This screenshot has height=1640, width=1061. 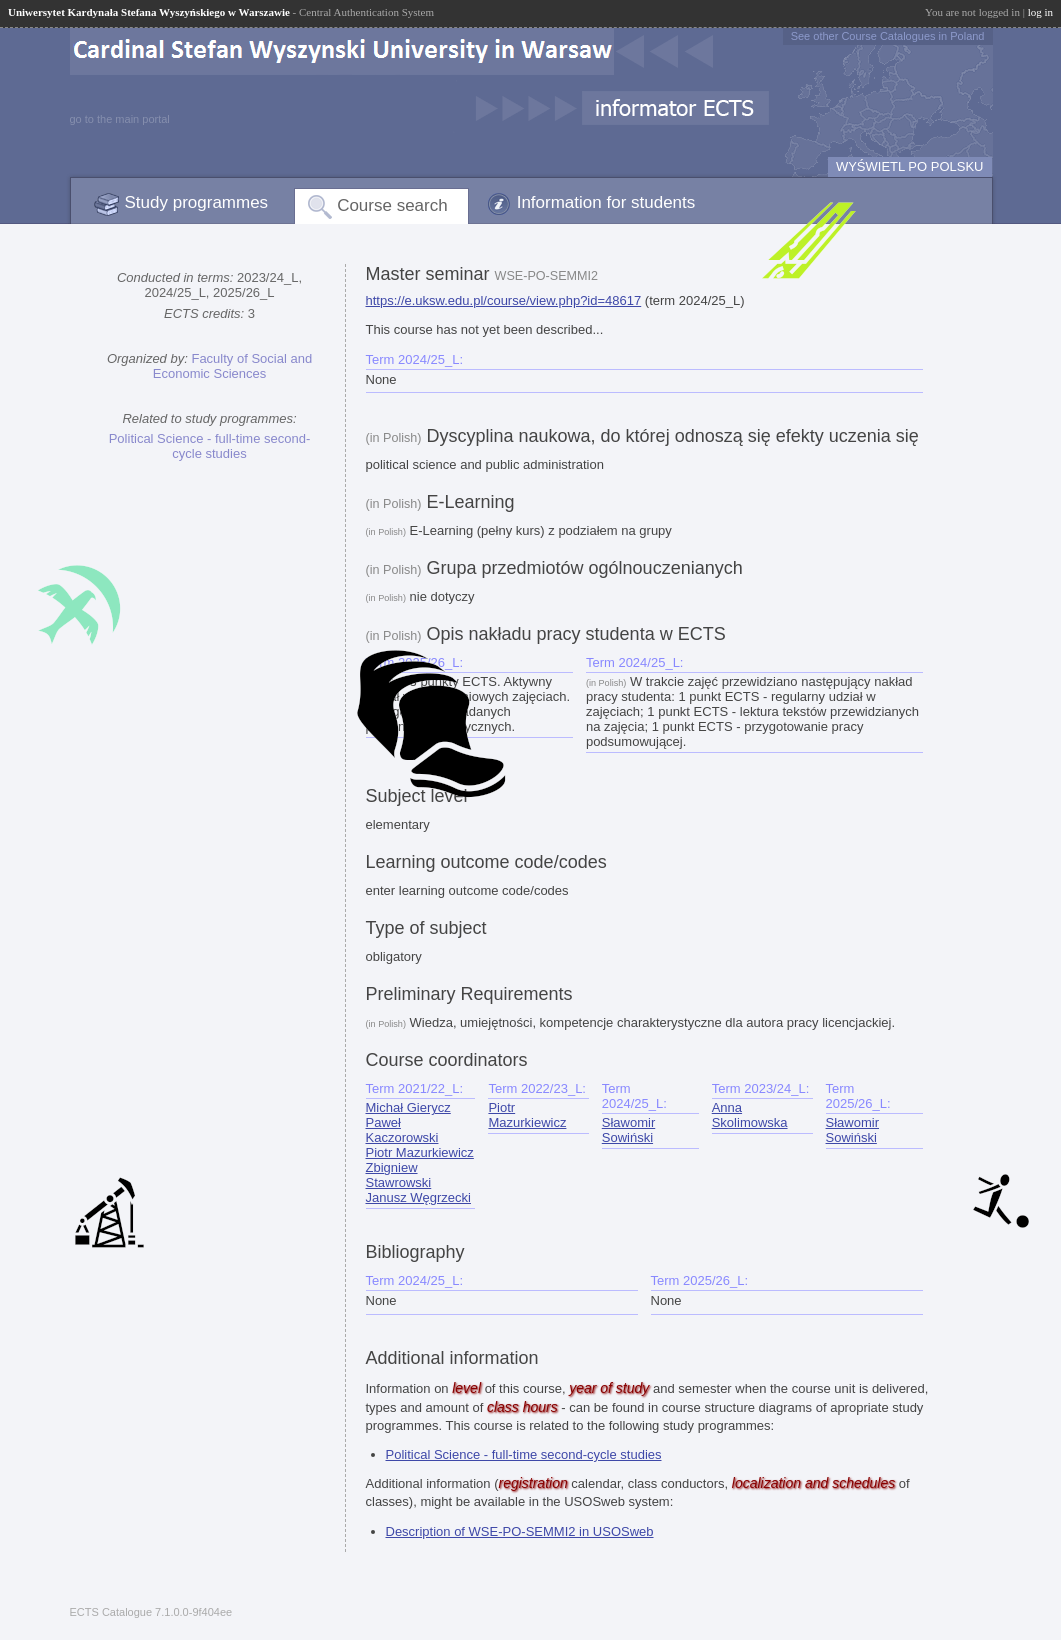 I want to click on bread or bakery item in a cooking game, so click(x=430, y=724).